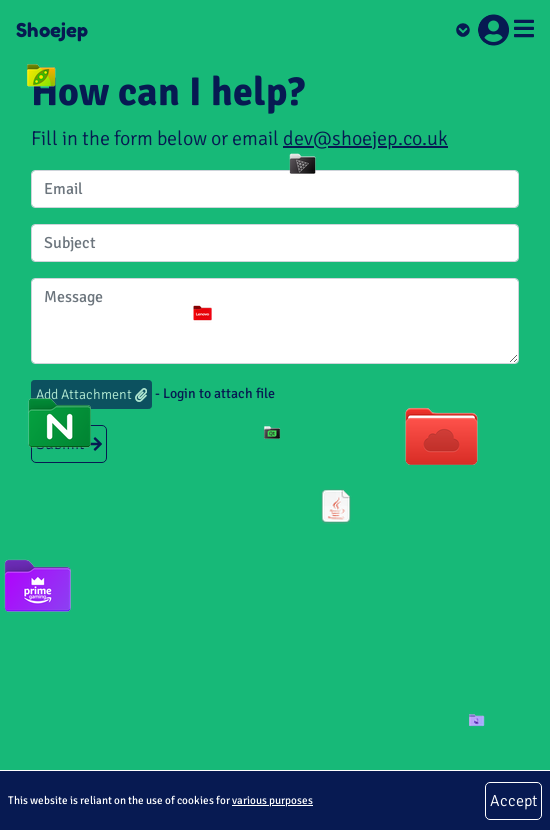 This screenshot has width=550, height=830. I want to click on open prime gaming folder, so click(37, 587).